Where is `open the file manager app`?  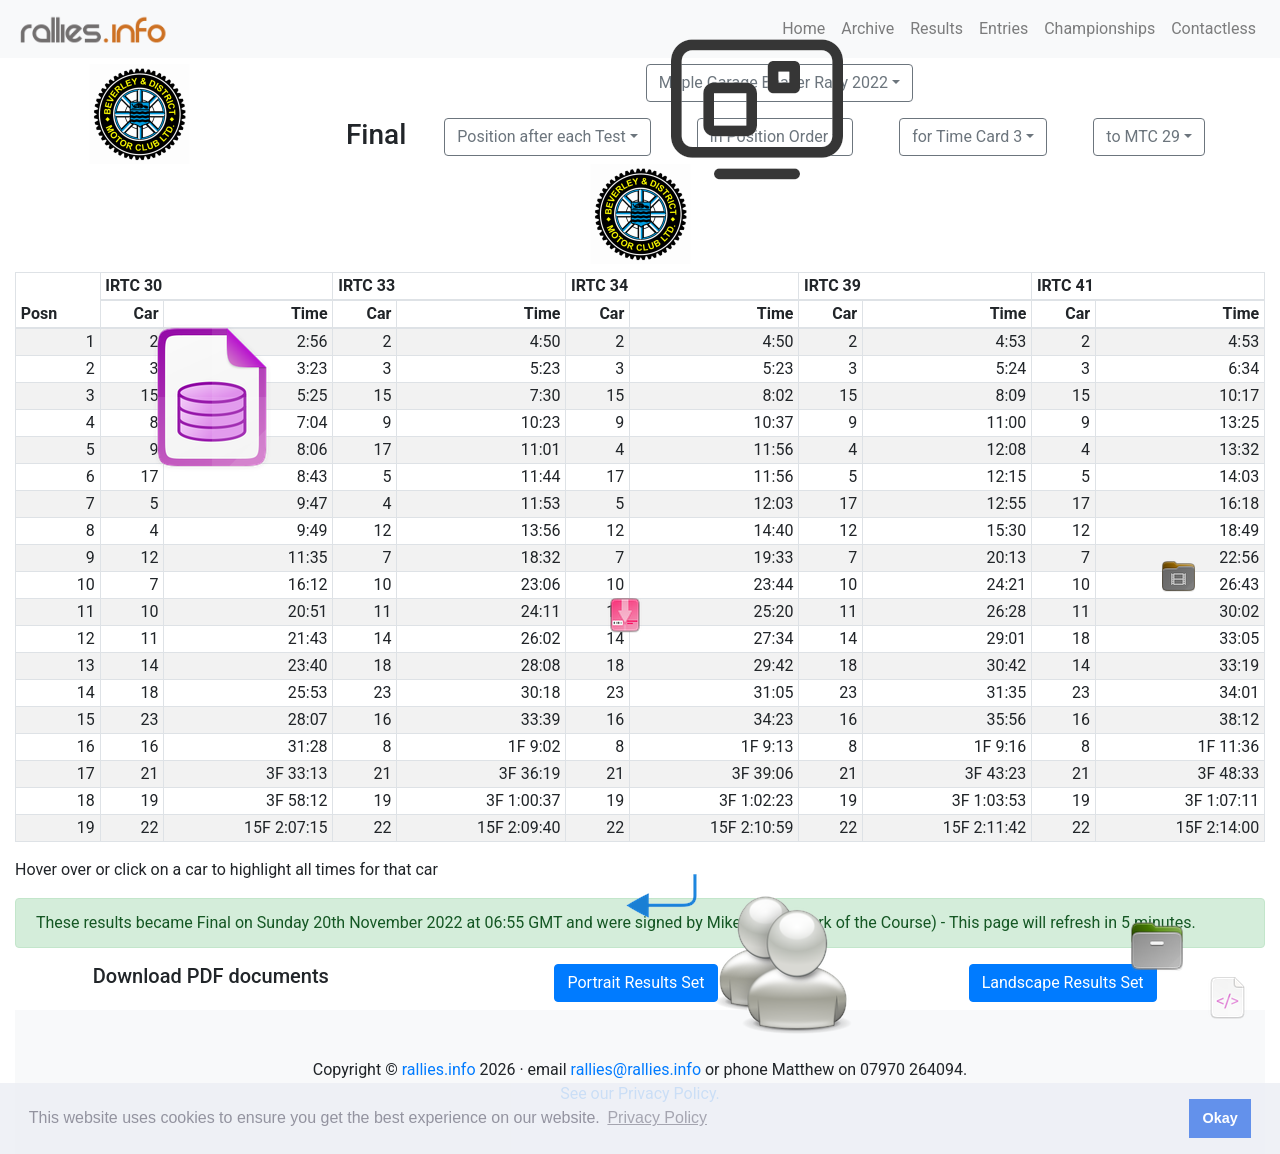 open the file manager app is located at coordinates (1157, 946).